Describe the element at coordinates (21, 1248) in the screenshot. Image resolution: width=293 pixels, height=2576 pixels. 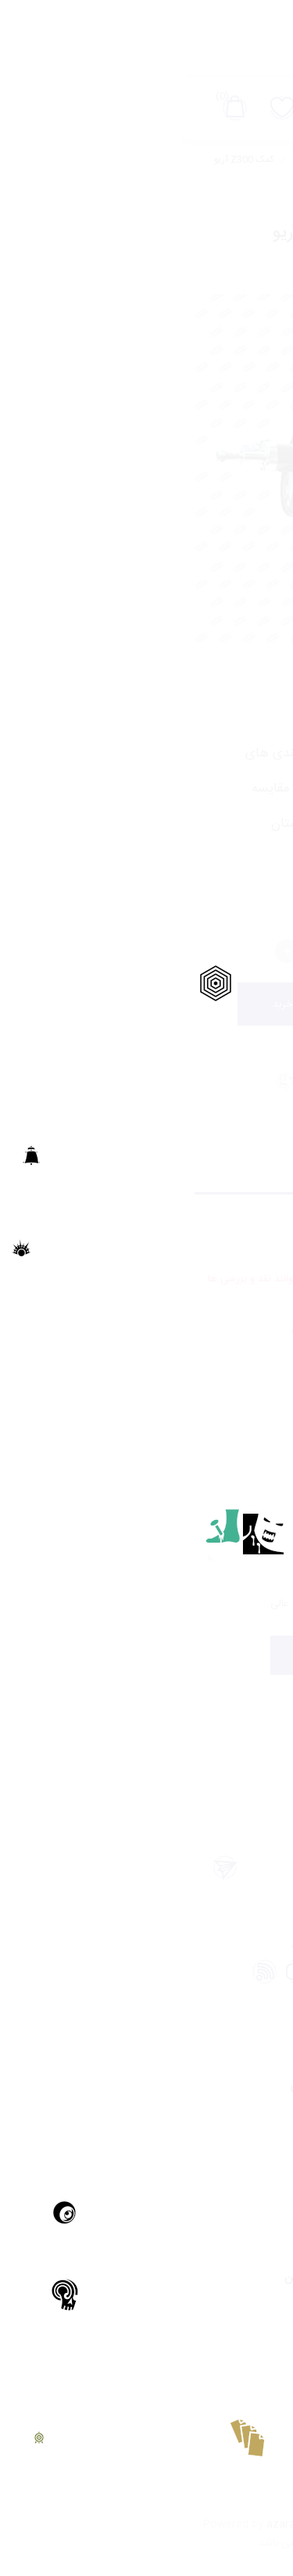
I see `view in-game time or day/night cycle` at that location.